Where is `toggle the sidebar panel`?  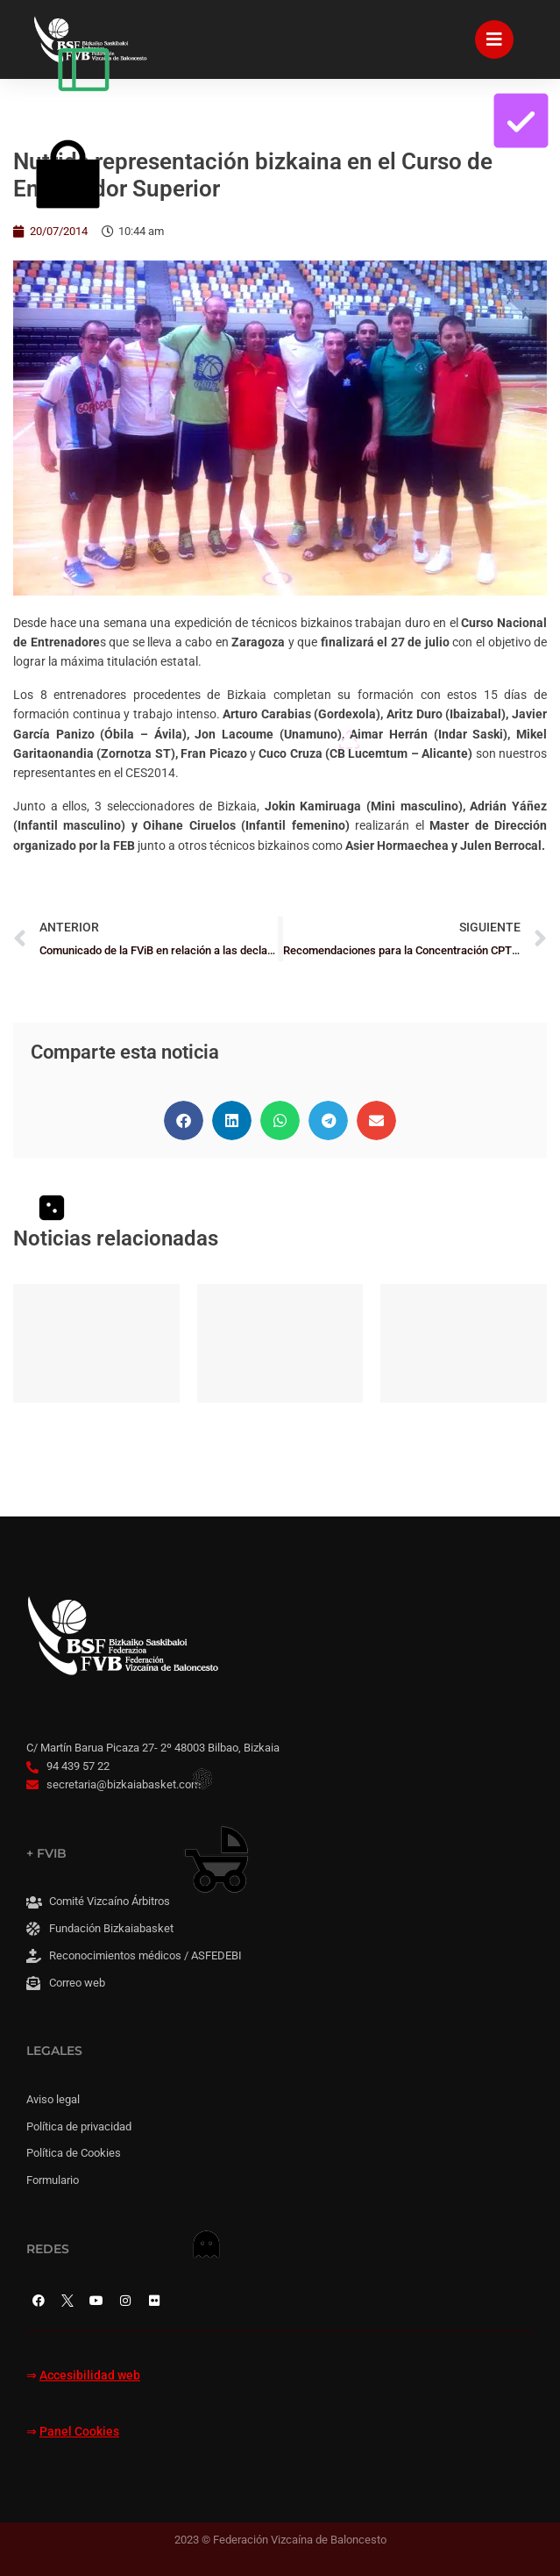
toggle the sidebar panel is located at coordinates (83, 69).